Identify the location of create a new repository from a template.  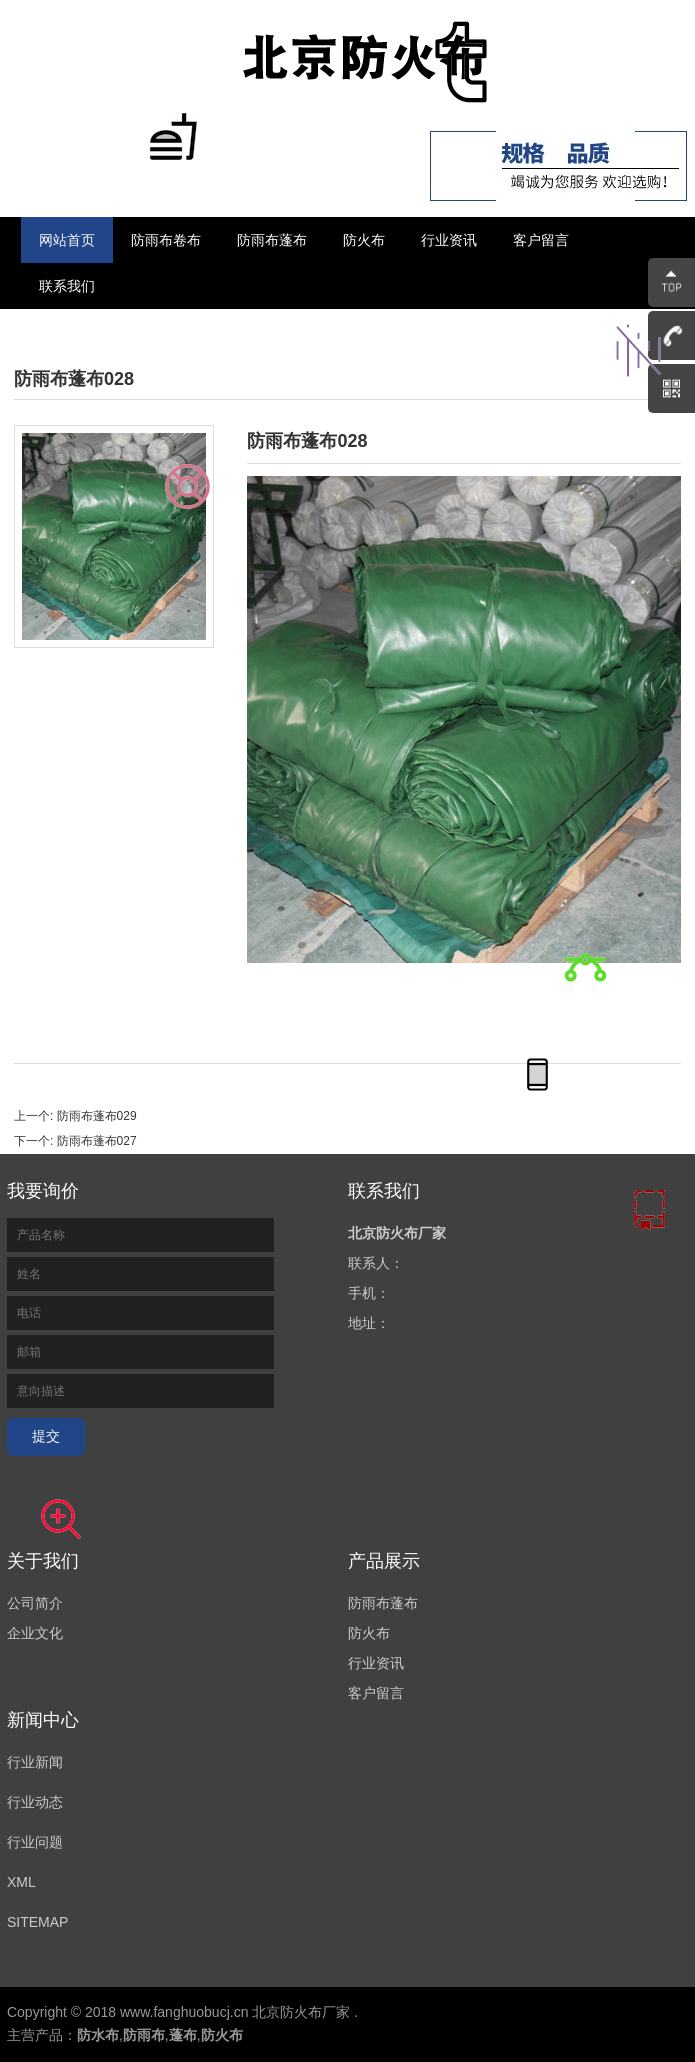
(649, 1210).